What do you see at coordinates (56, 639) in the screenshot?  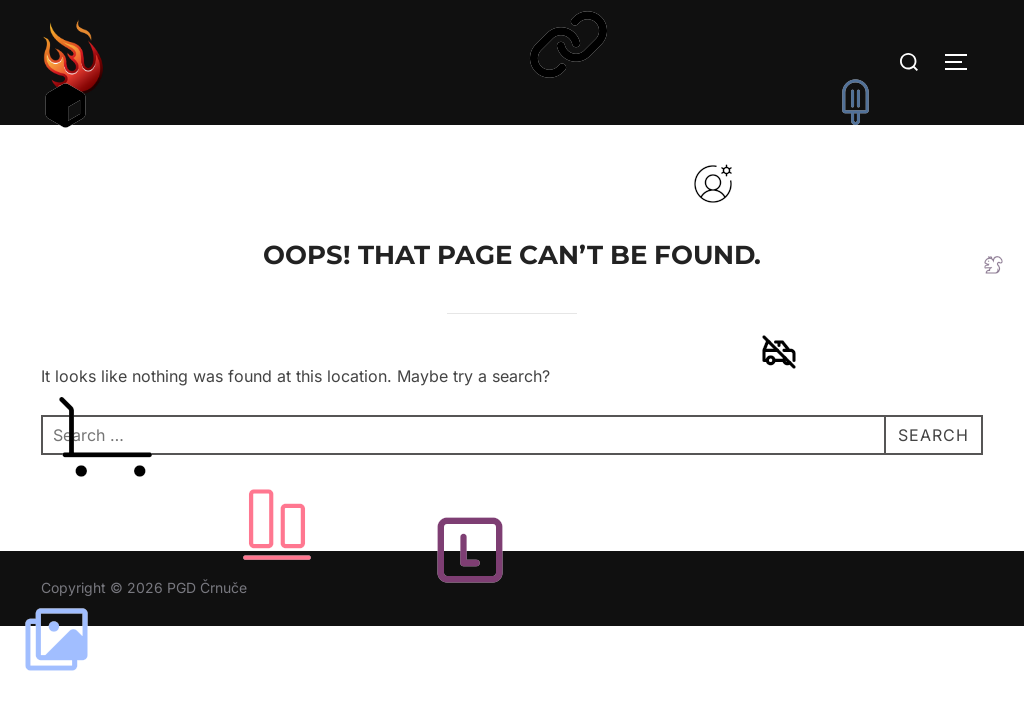 I see `view photo gallery or image library` at bounding box center [56, 639].